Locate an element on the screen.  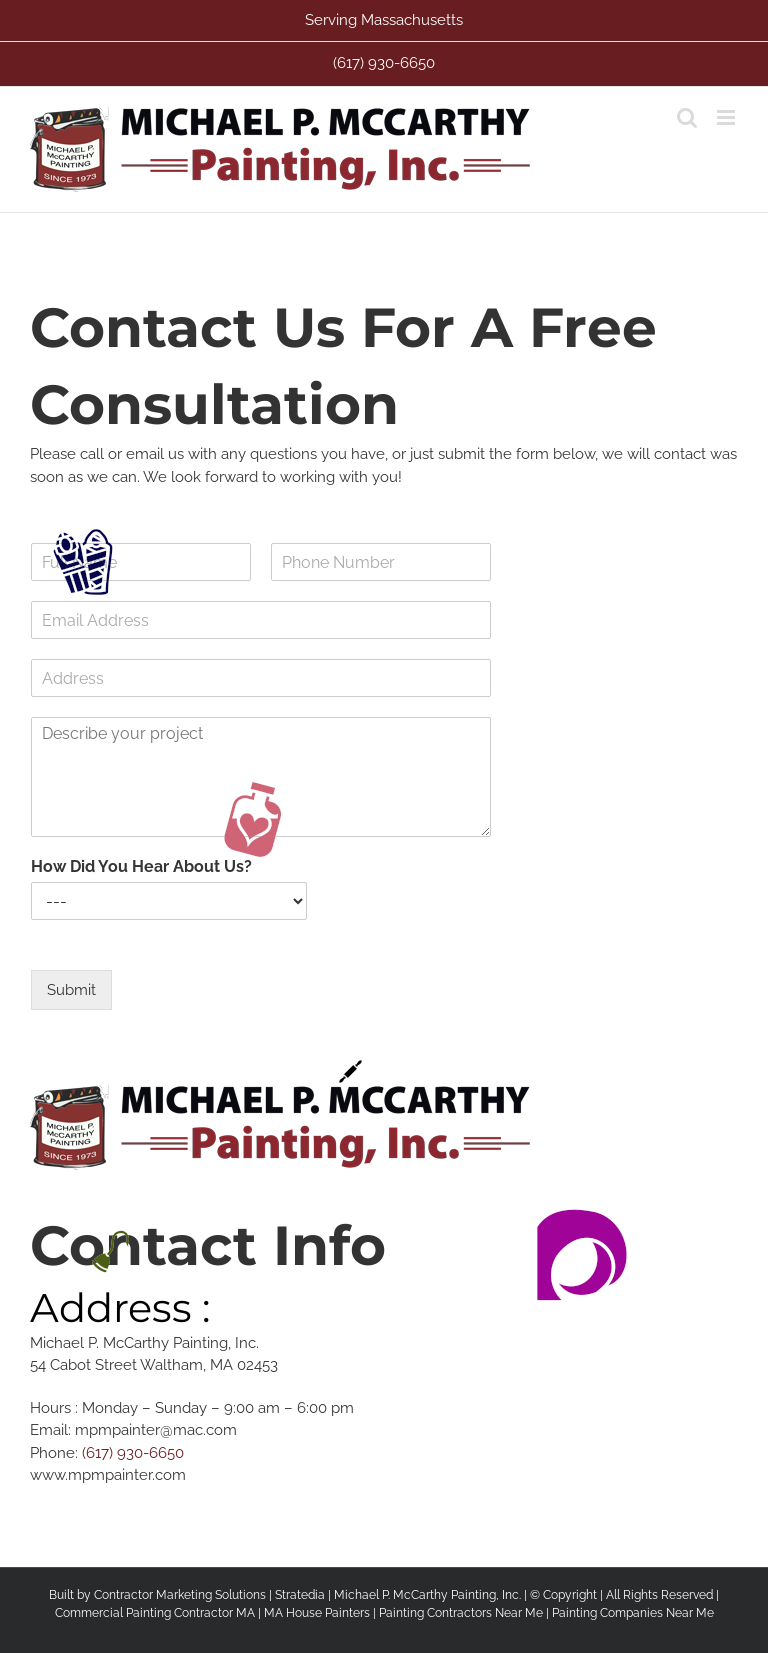
health potion or healing item in a game inventory is located at coordinates (253, 819).